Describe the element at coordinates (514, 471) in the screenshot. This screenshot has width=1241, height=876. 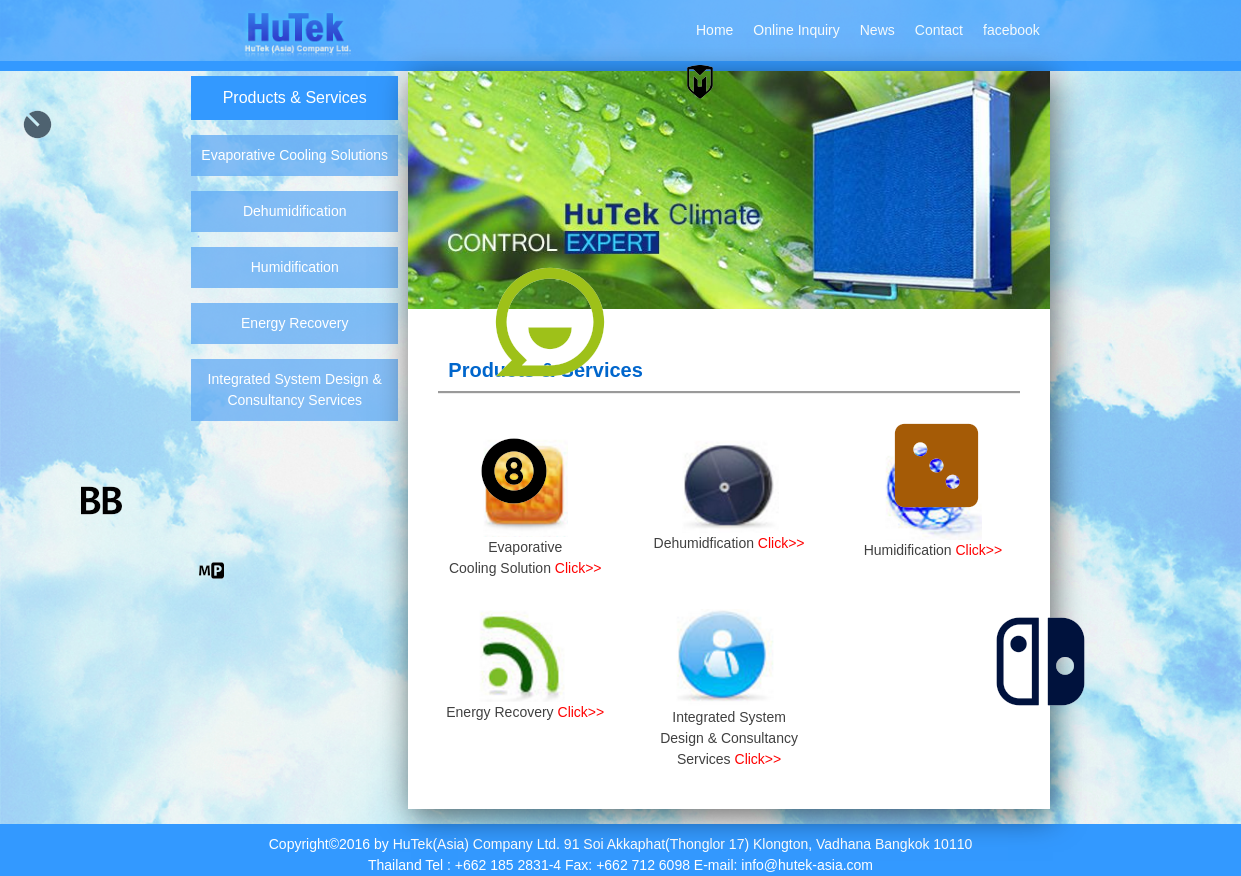
I see `access billiards or pool game` at that location.